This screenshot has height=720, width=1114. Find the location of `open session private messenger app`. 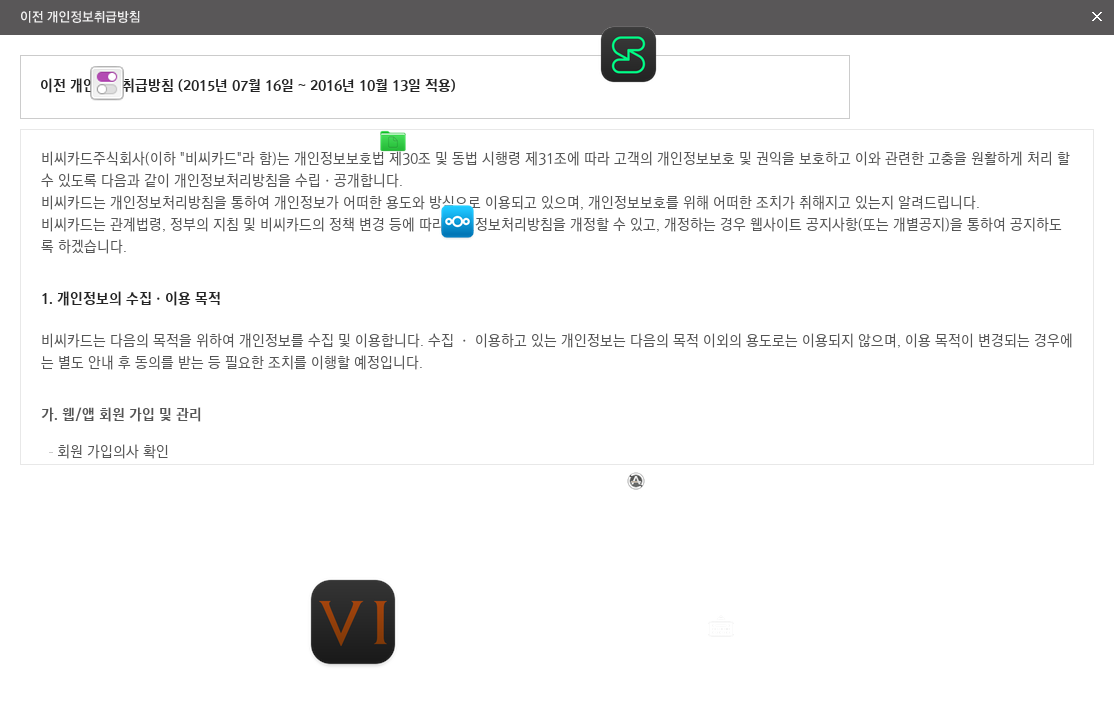

open session private messenger app is located at coordinates (628, 54).